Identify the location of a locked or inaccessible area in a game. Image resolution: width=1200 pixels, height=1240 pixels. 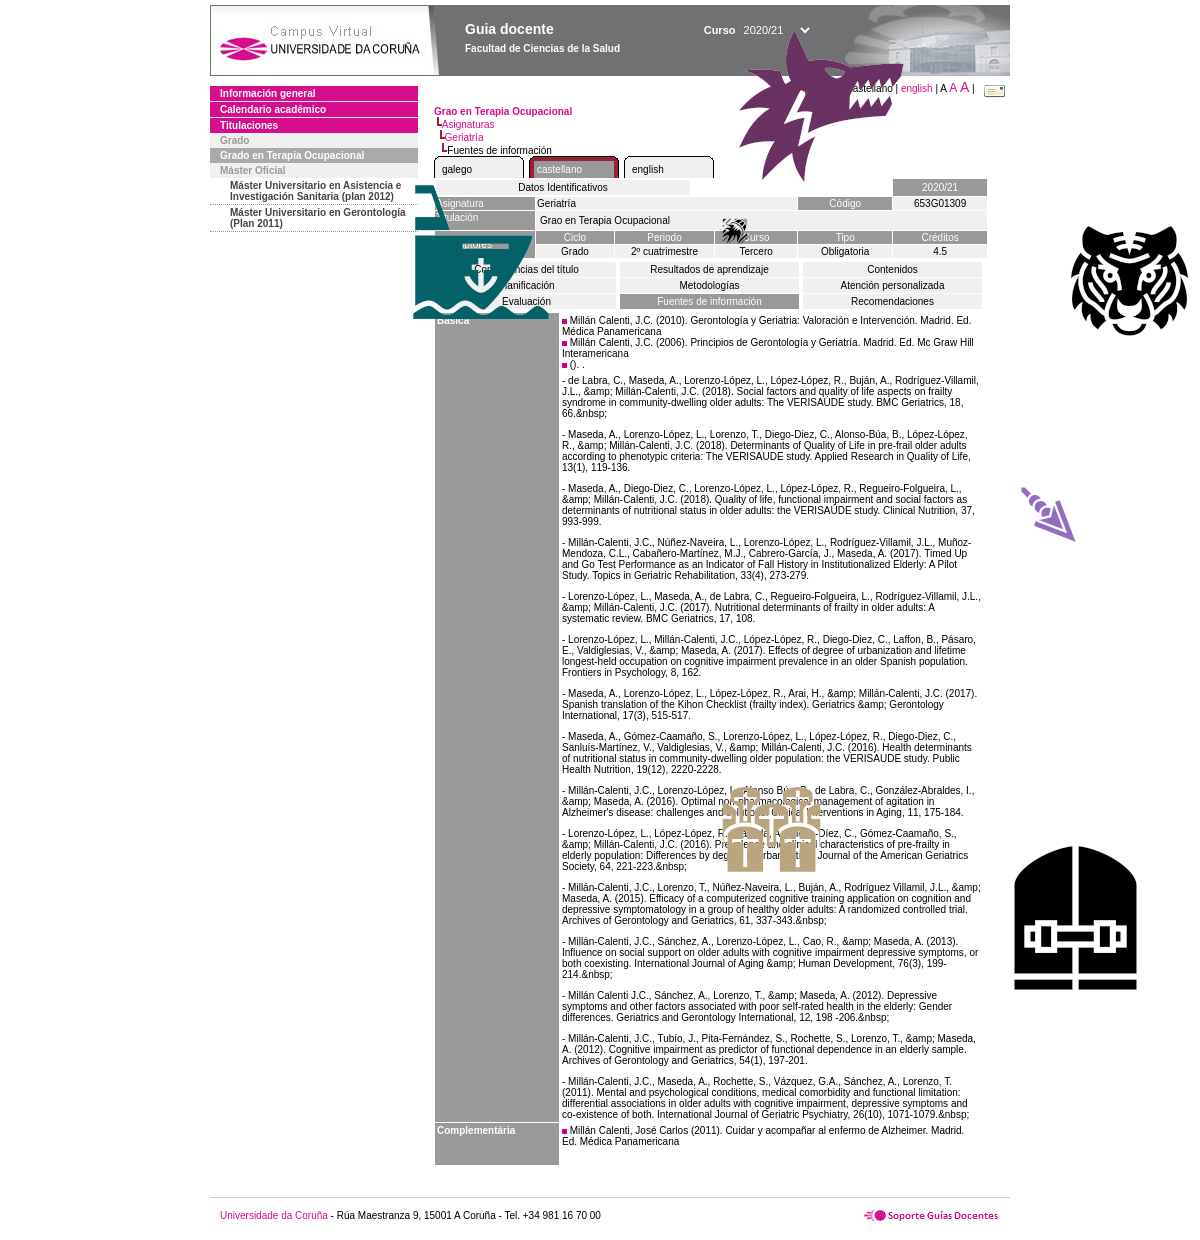
(1075, 912).